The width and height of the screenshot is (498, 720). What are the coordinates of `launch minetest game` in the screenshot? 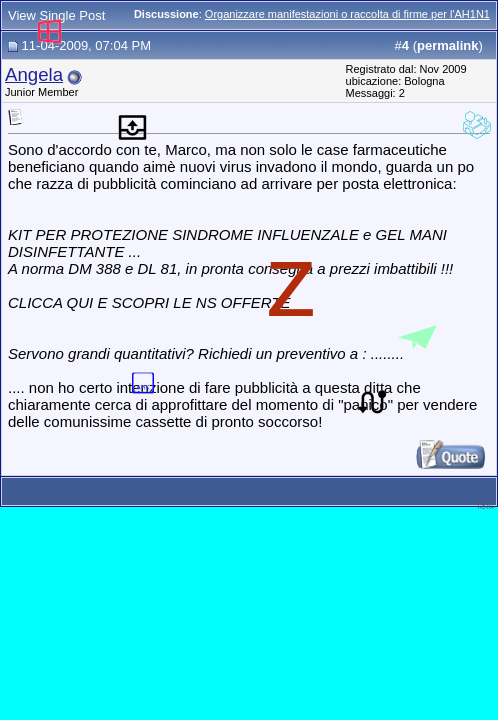 It's located at (477, 125).